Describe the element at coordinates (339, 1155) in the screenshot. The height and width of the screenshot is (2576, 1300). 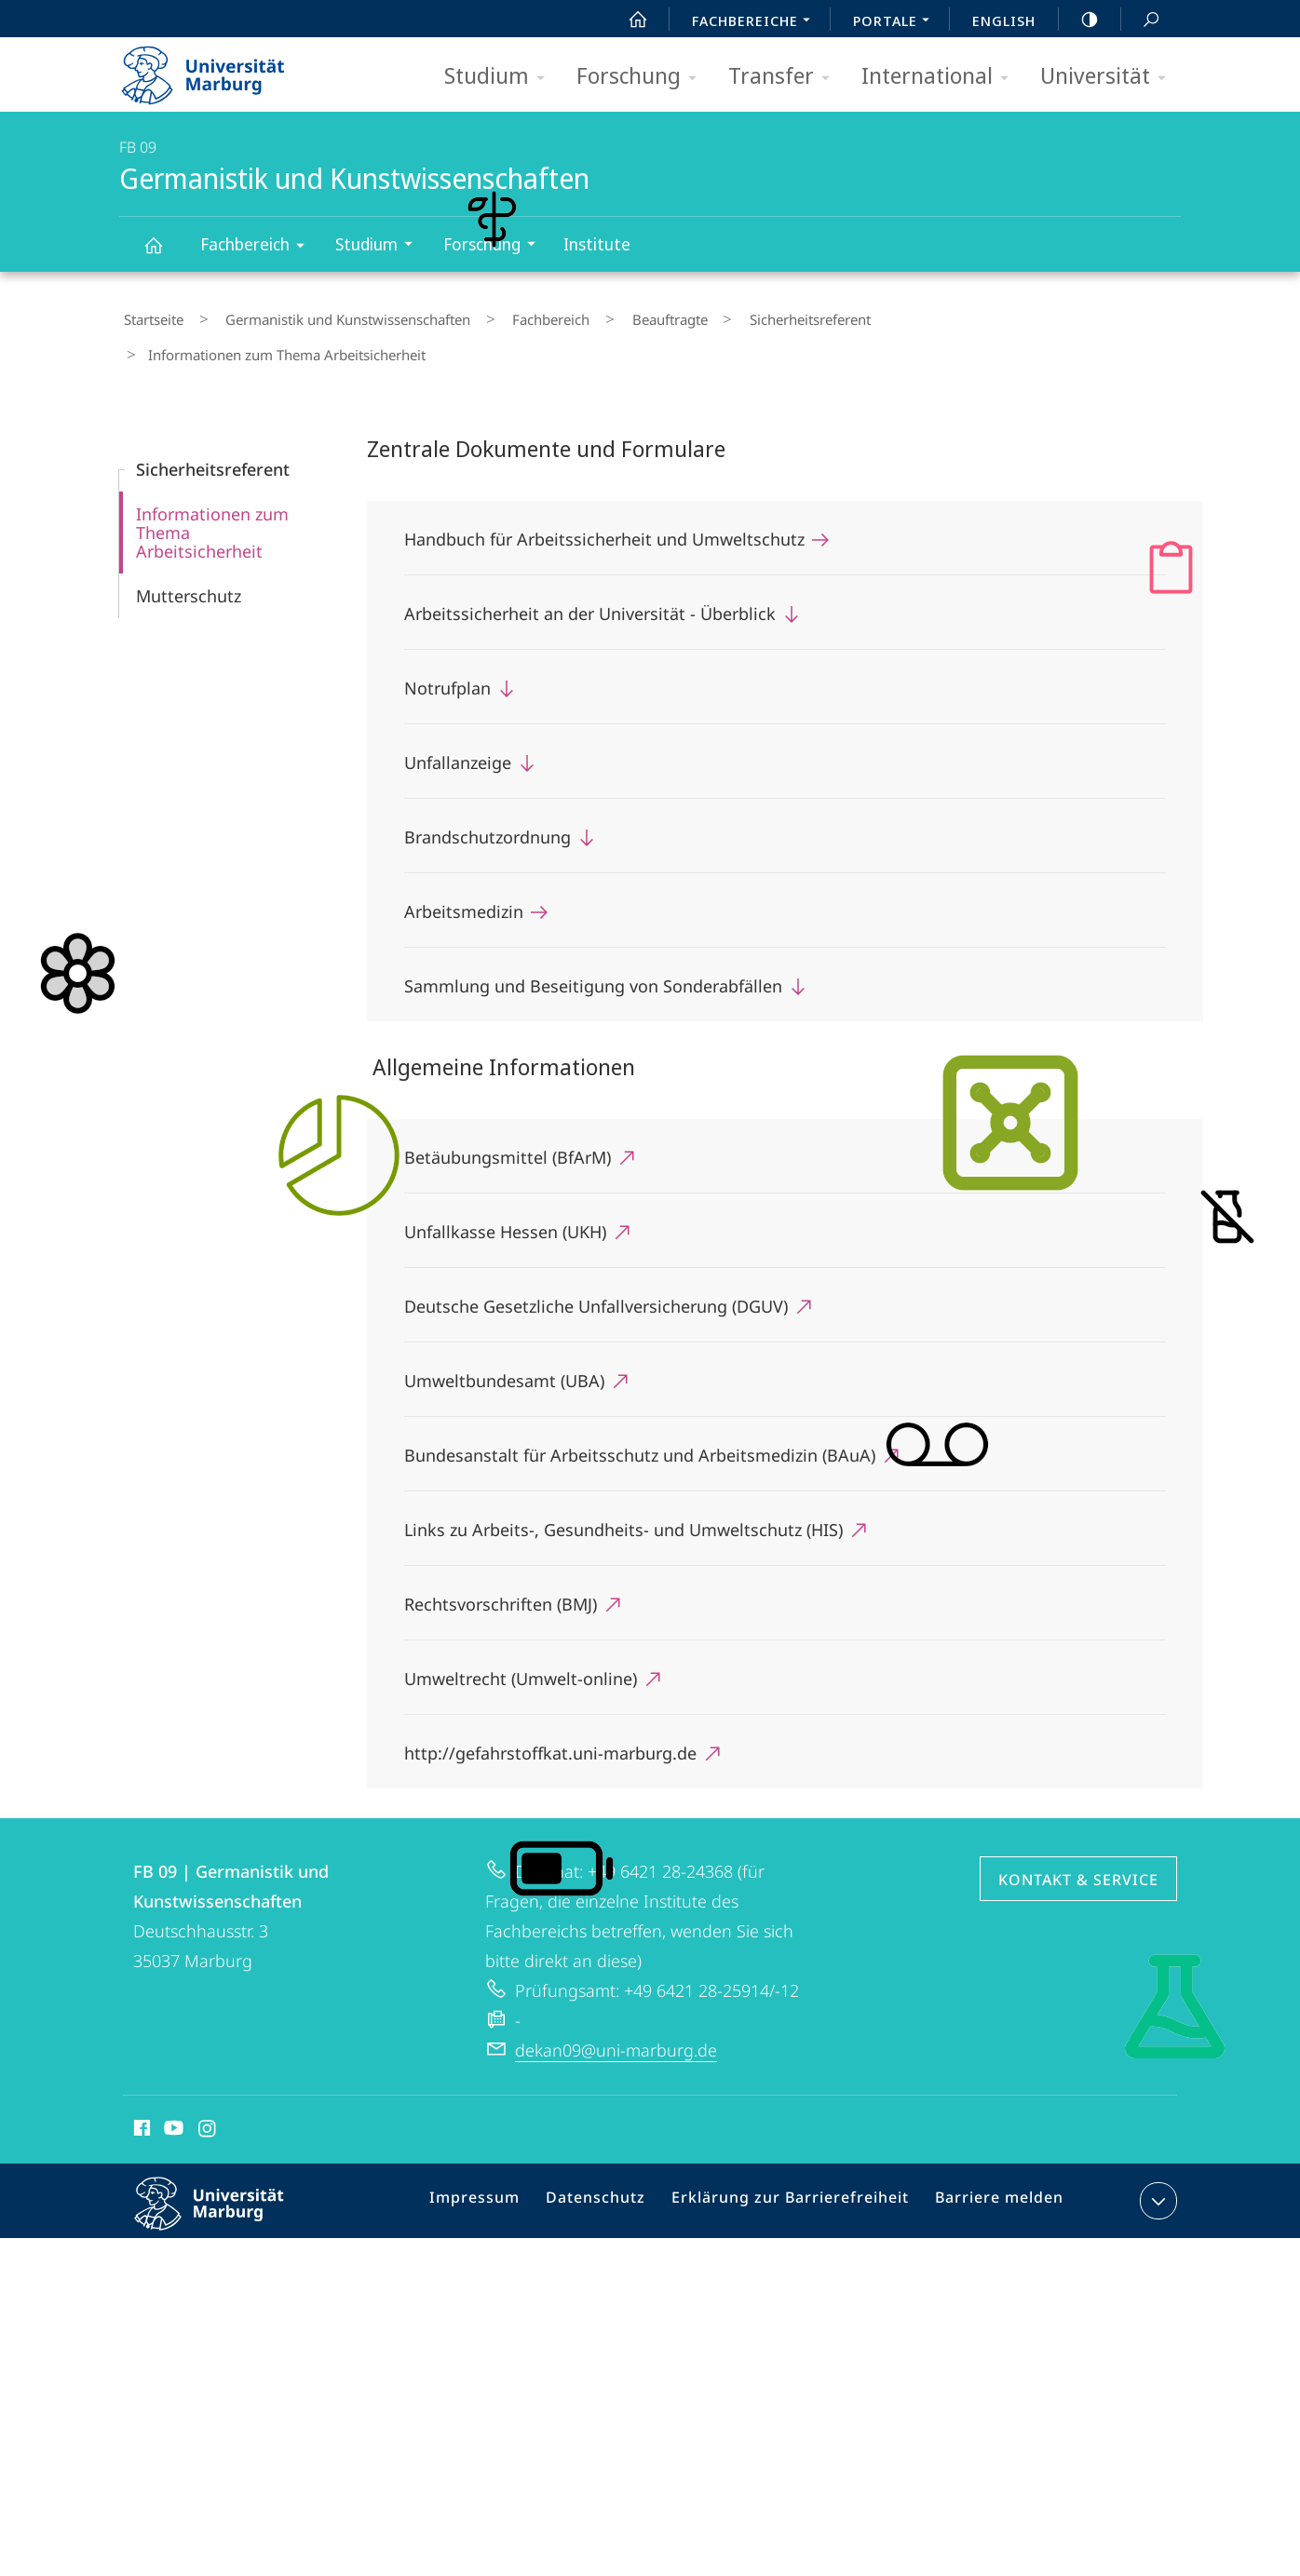
I see `view a segment of analytics data` at that location.